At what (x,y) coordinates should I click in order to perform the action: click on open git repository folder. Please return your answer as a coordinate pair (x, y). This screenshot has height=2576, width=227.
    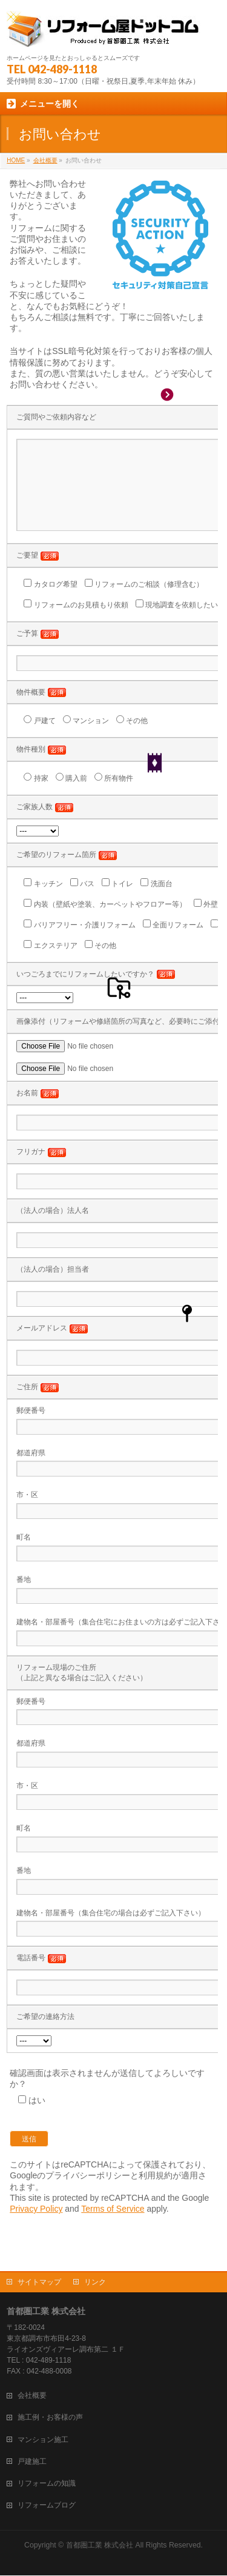
    Looking at the image, I should click on (119, 987).